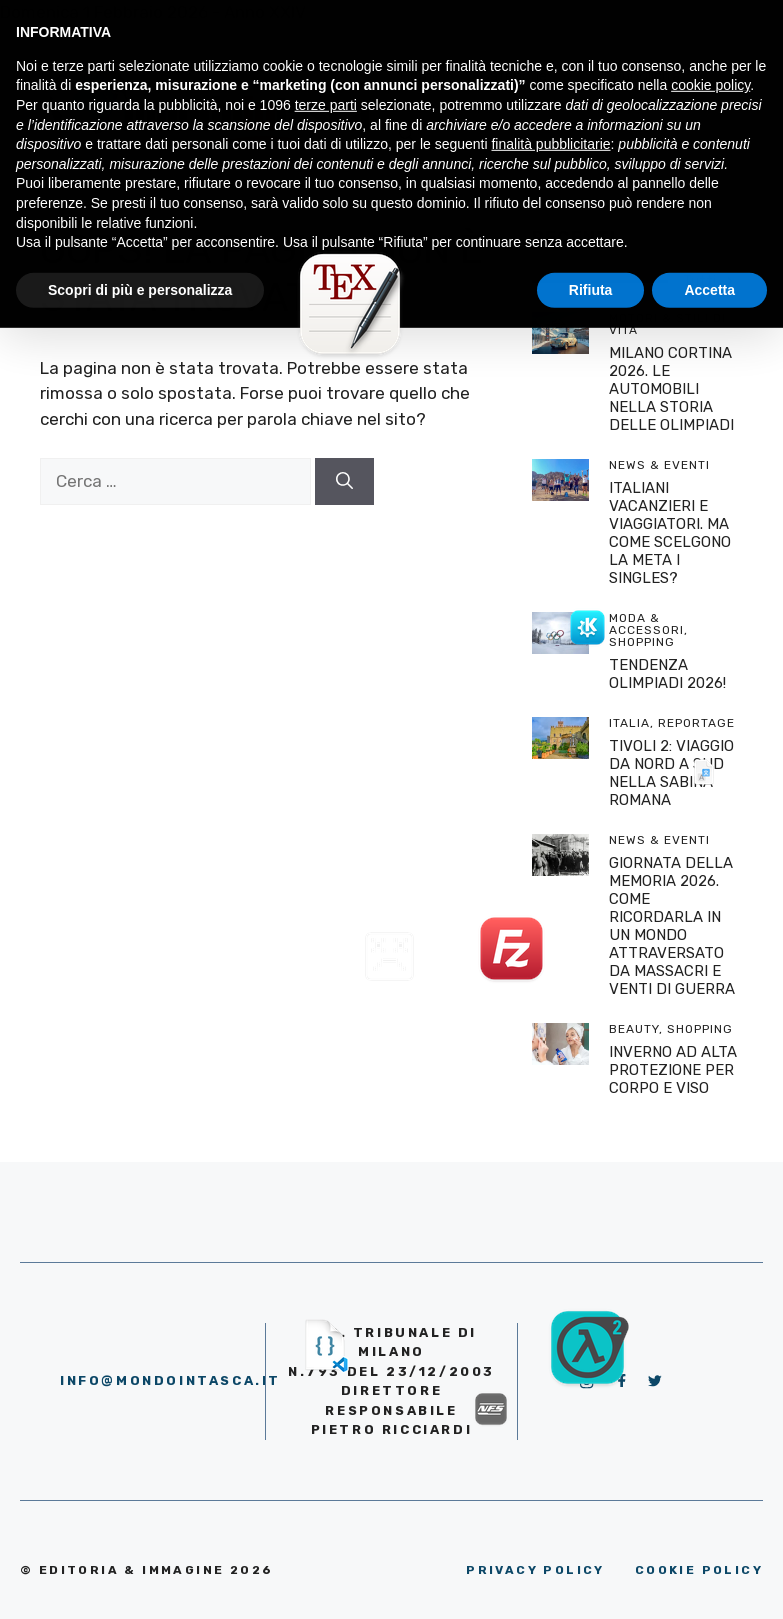 The width and height of the screenshot is (783, 1619). I want to click on a gettext translation file for software localization, so click(704, 772).